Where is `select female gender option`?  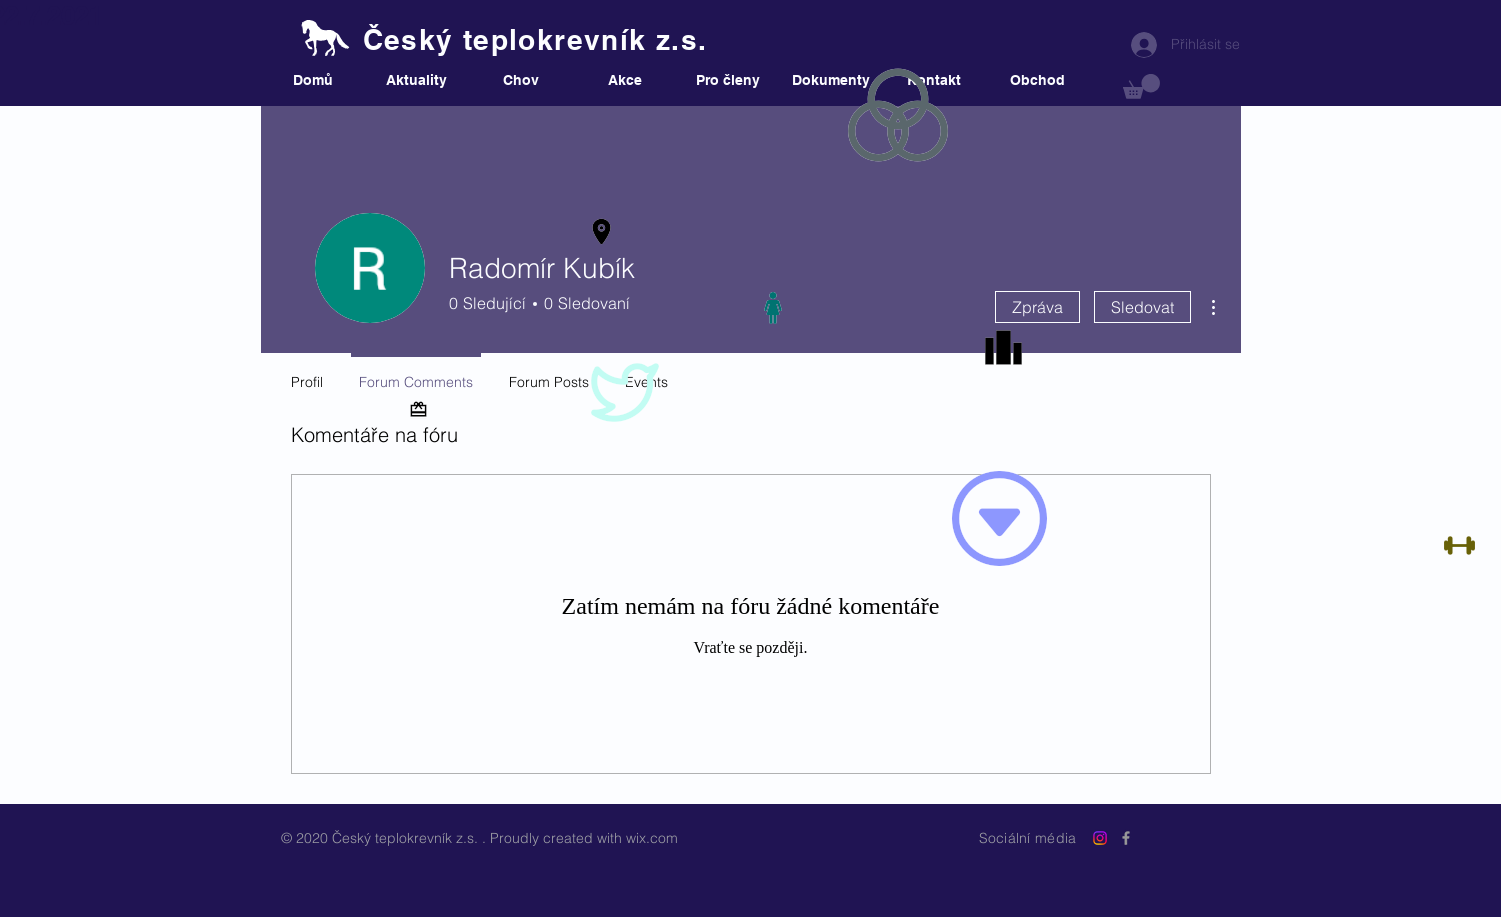 select female gender option is located at coordinates (773, 308).